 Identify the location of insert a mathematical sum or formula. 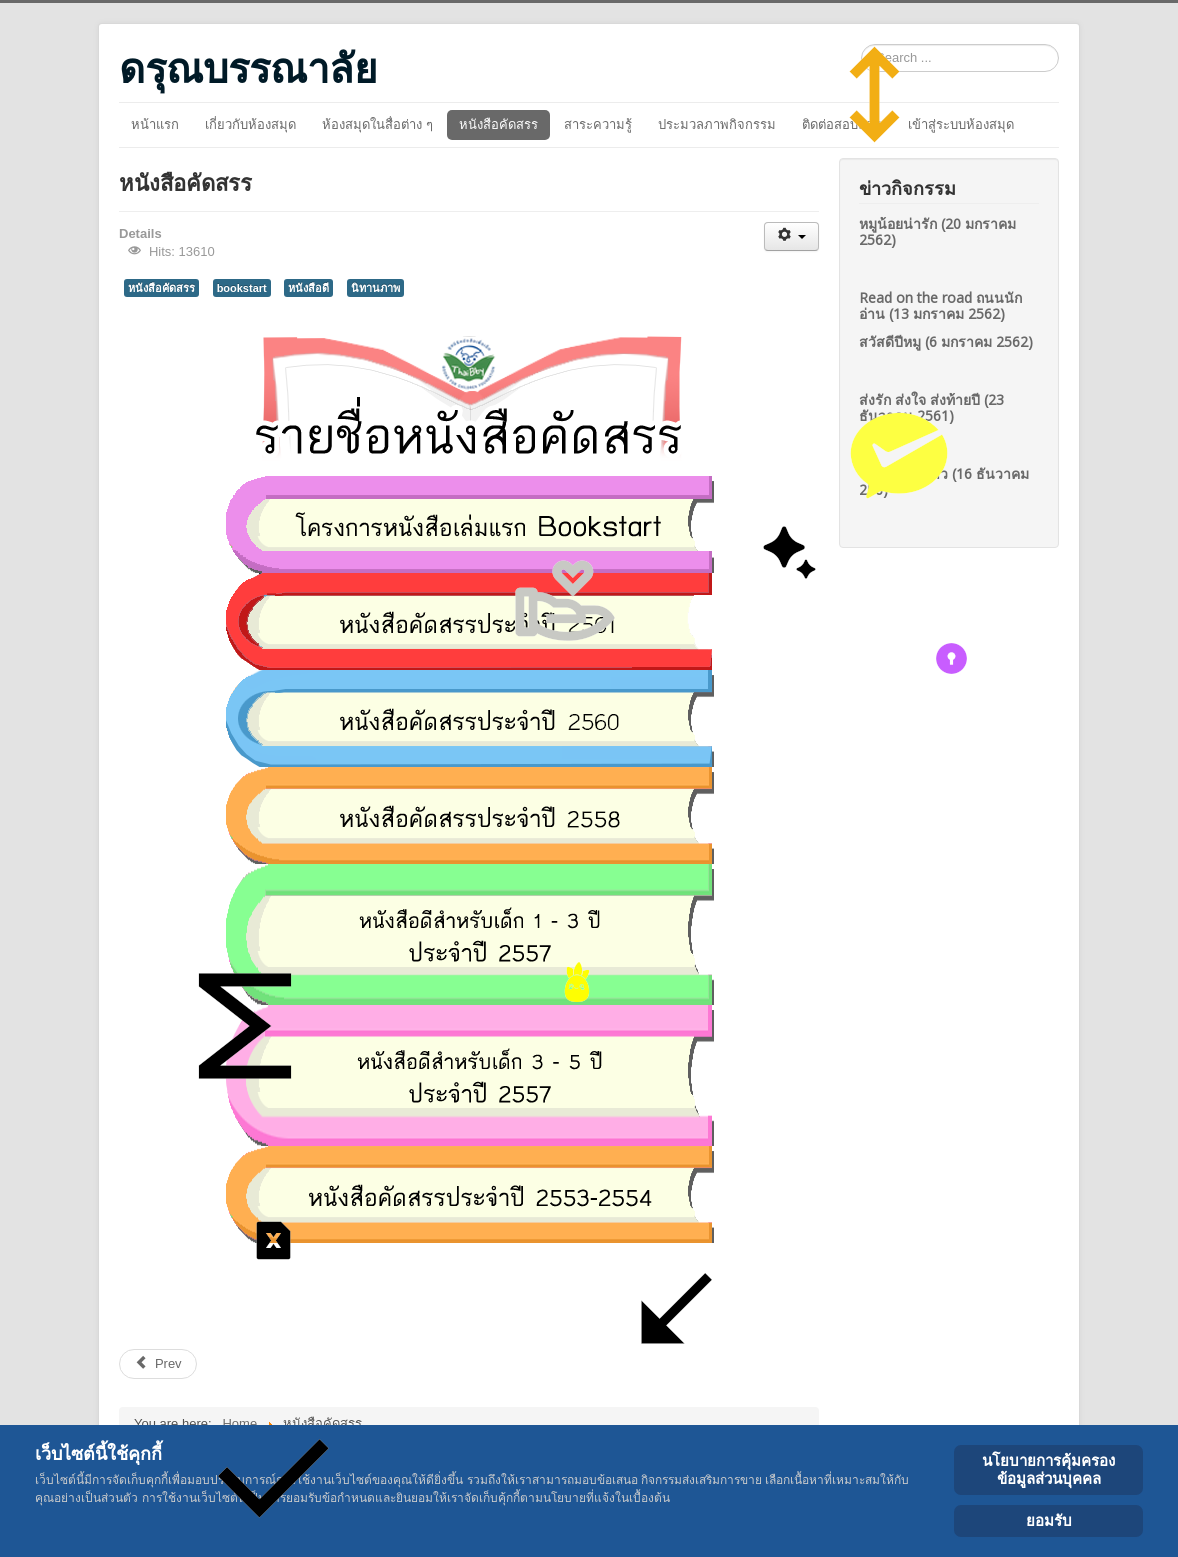
(245, 1026).